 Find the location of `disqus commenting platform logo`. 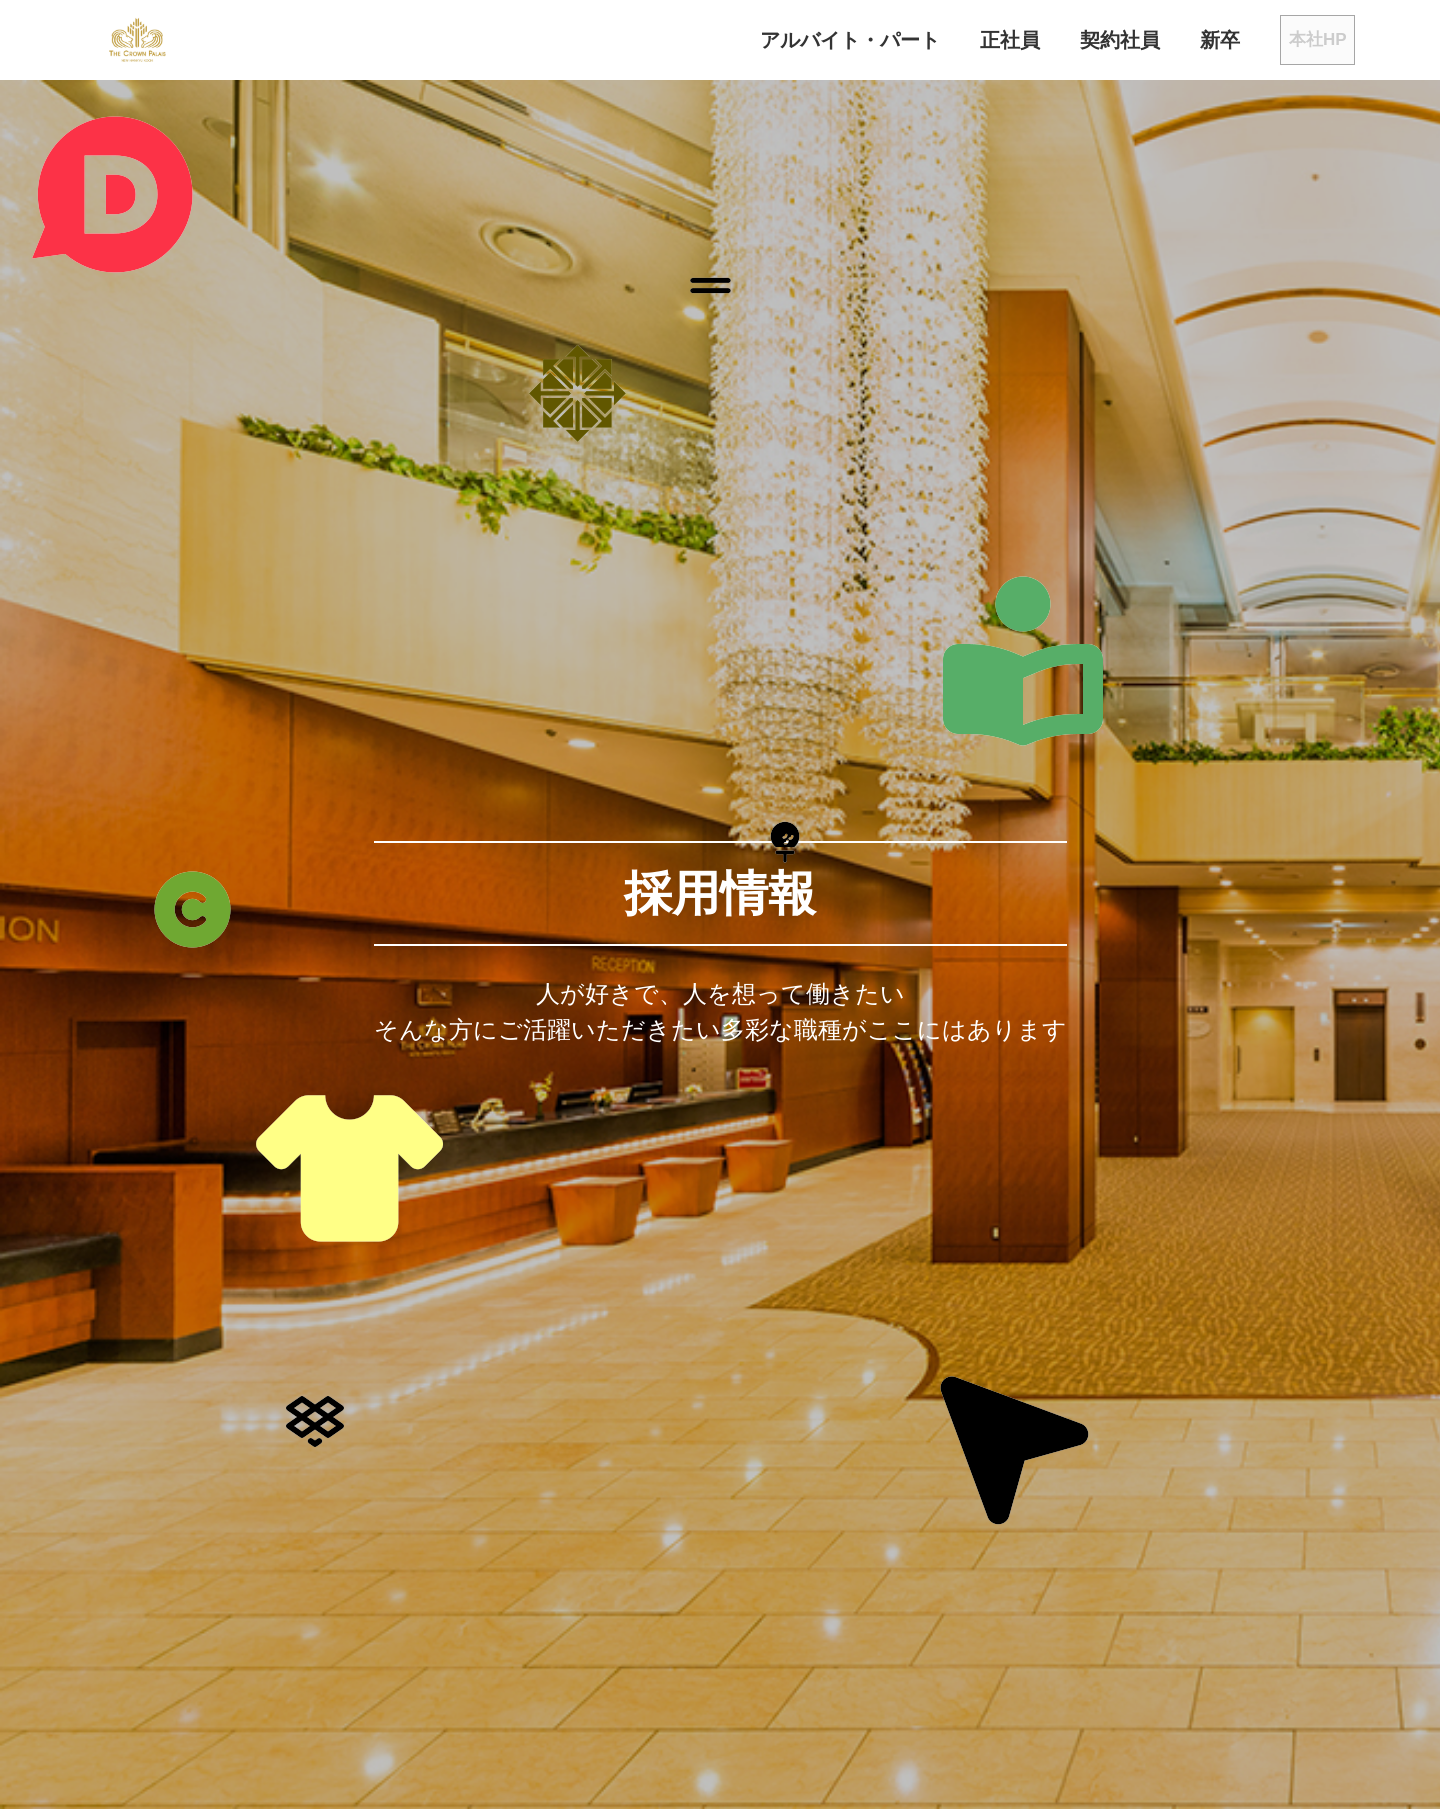

disqus commenting platform logo is located at coordinates (114, 194).